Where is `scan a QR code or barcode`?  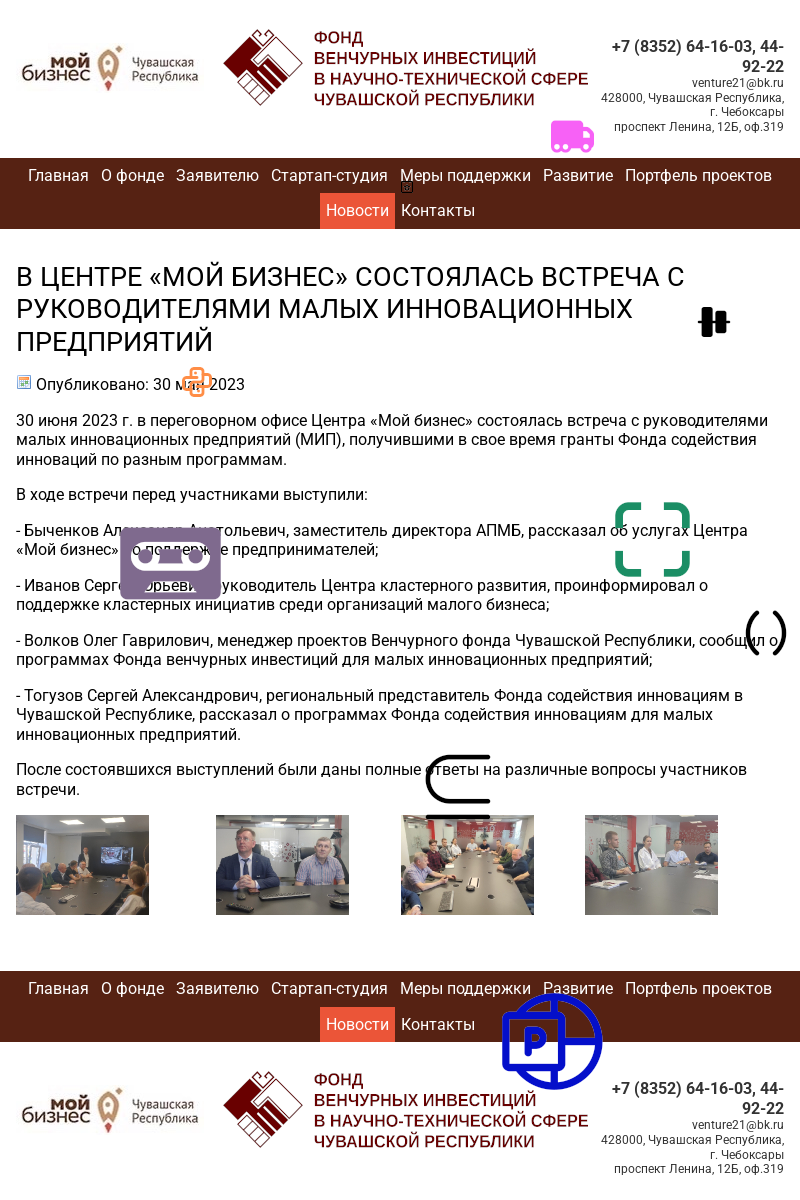
scan a QR code or barcode is located at coordinates (652, 539).